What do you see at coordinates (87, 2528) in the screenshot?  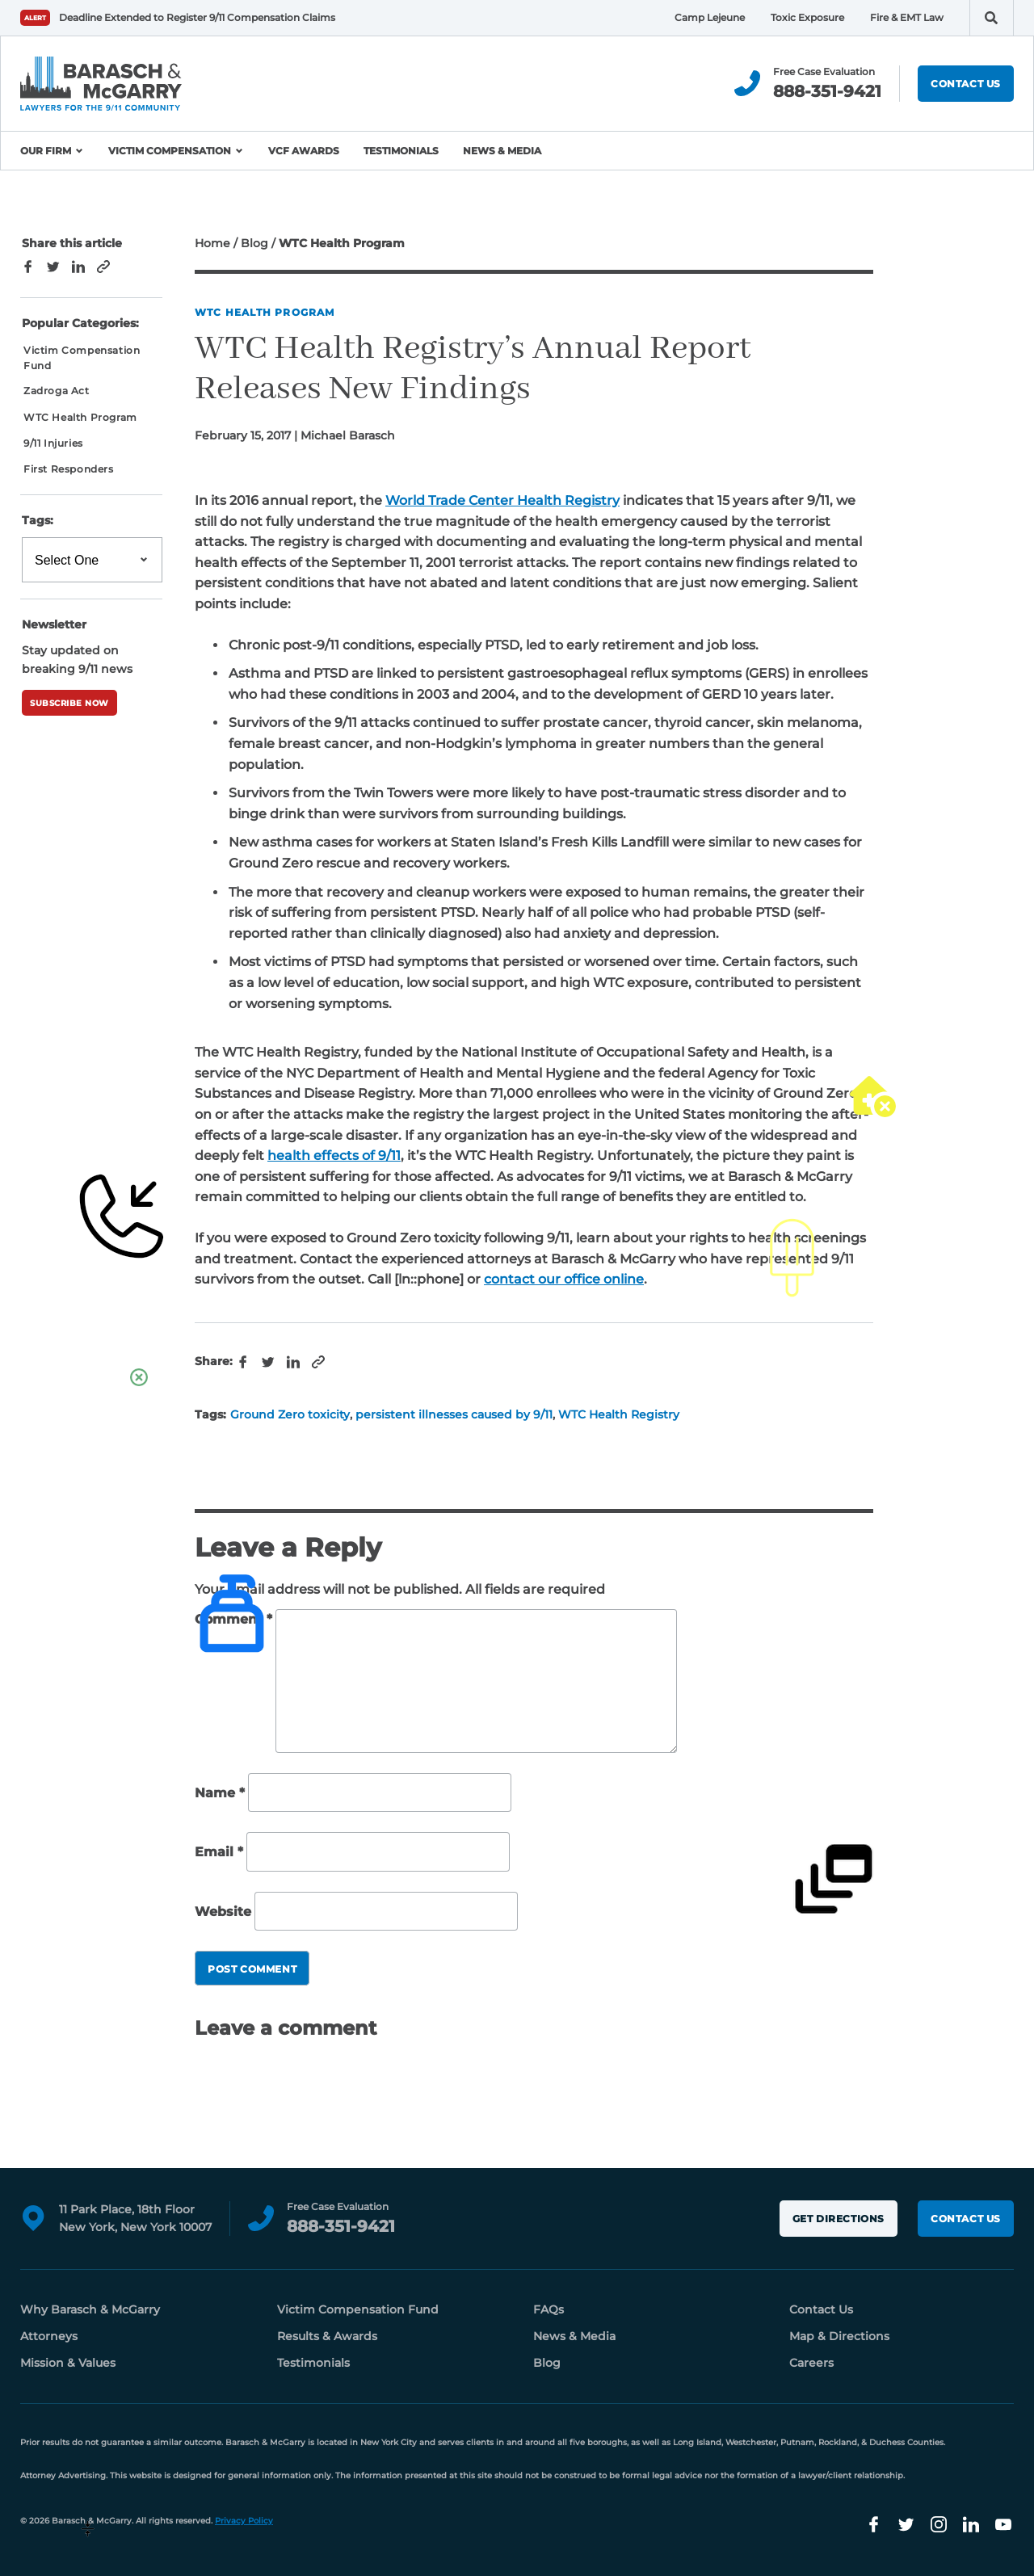 I see `collapse content vertically` at bounding box center [87, 2528].